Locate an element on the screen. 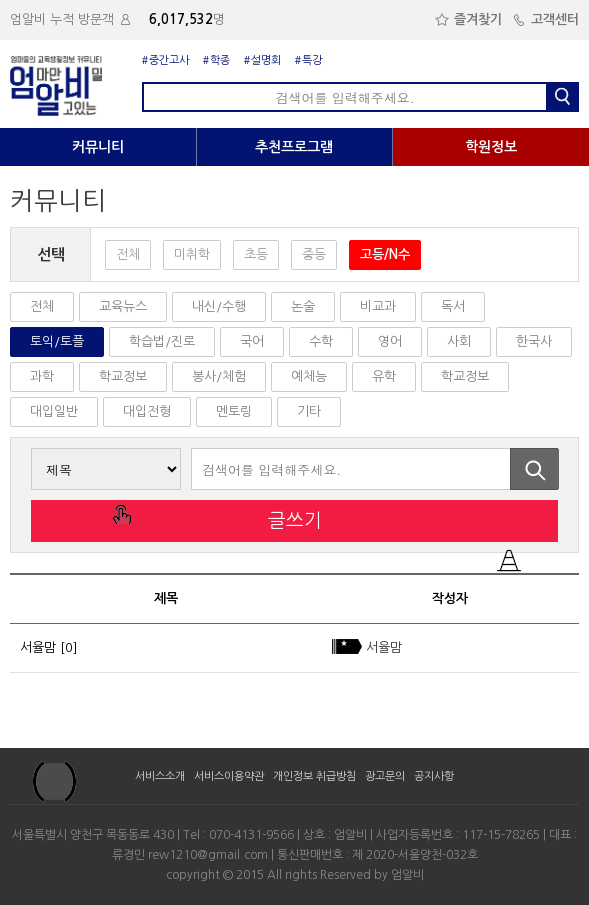 This screenshot has height=905, width=589. insert parentheses in text or code is located at coordinates (54, 781).